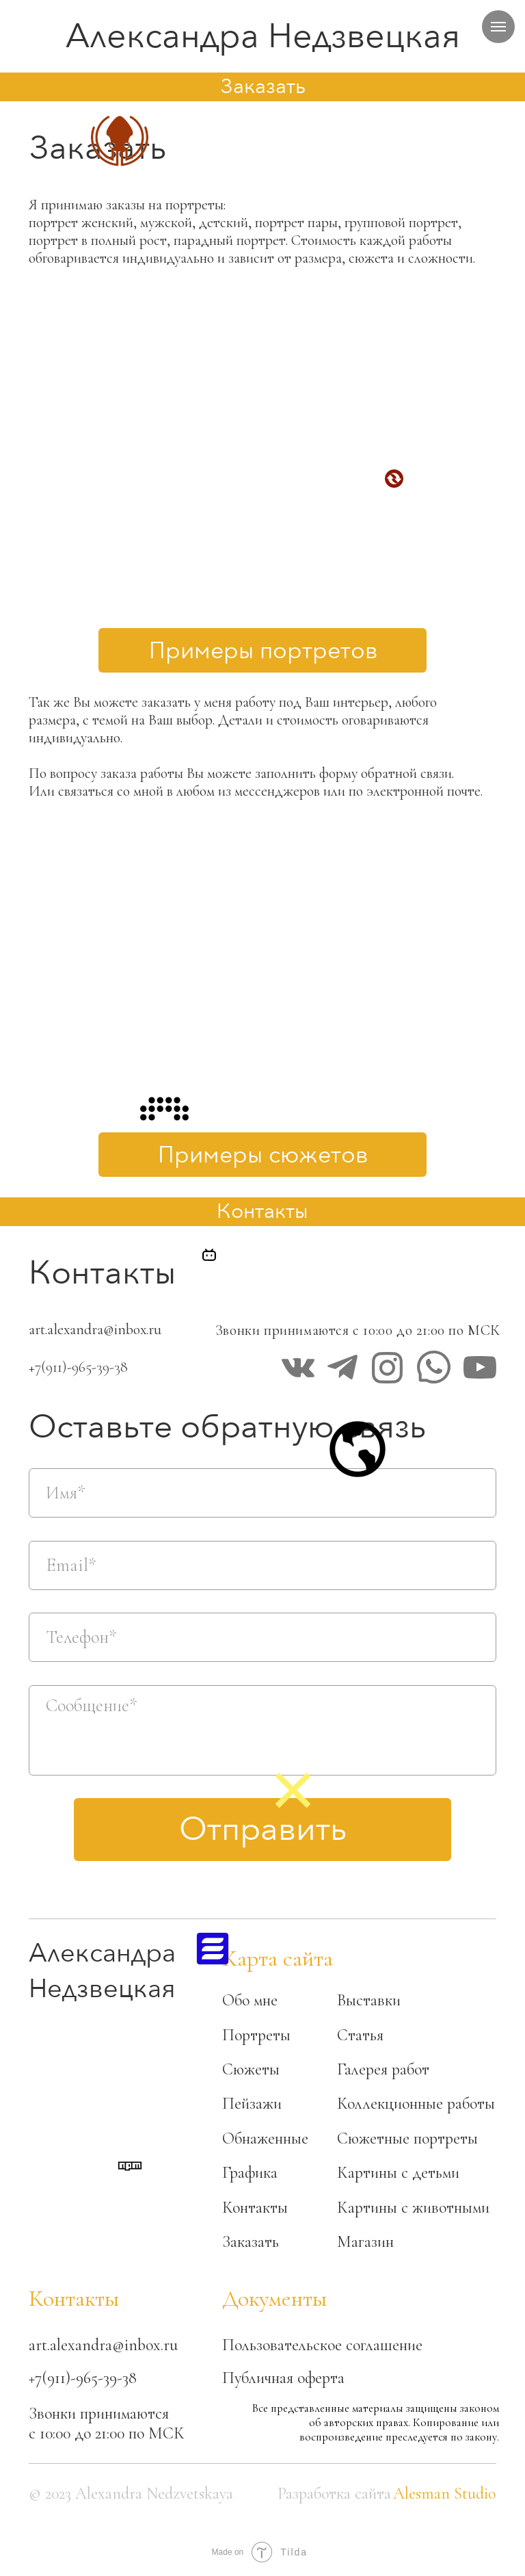 The width and height of the screenshot is (525, 2576). Describe the element at coordinates (120, 141) in the screenshot. I see `open GitKraken git client` at that location.